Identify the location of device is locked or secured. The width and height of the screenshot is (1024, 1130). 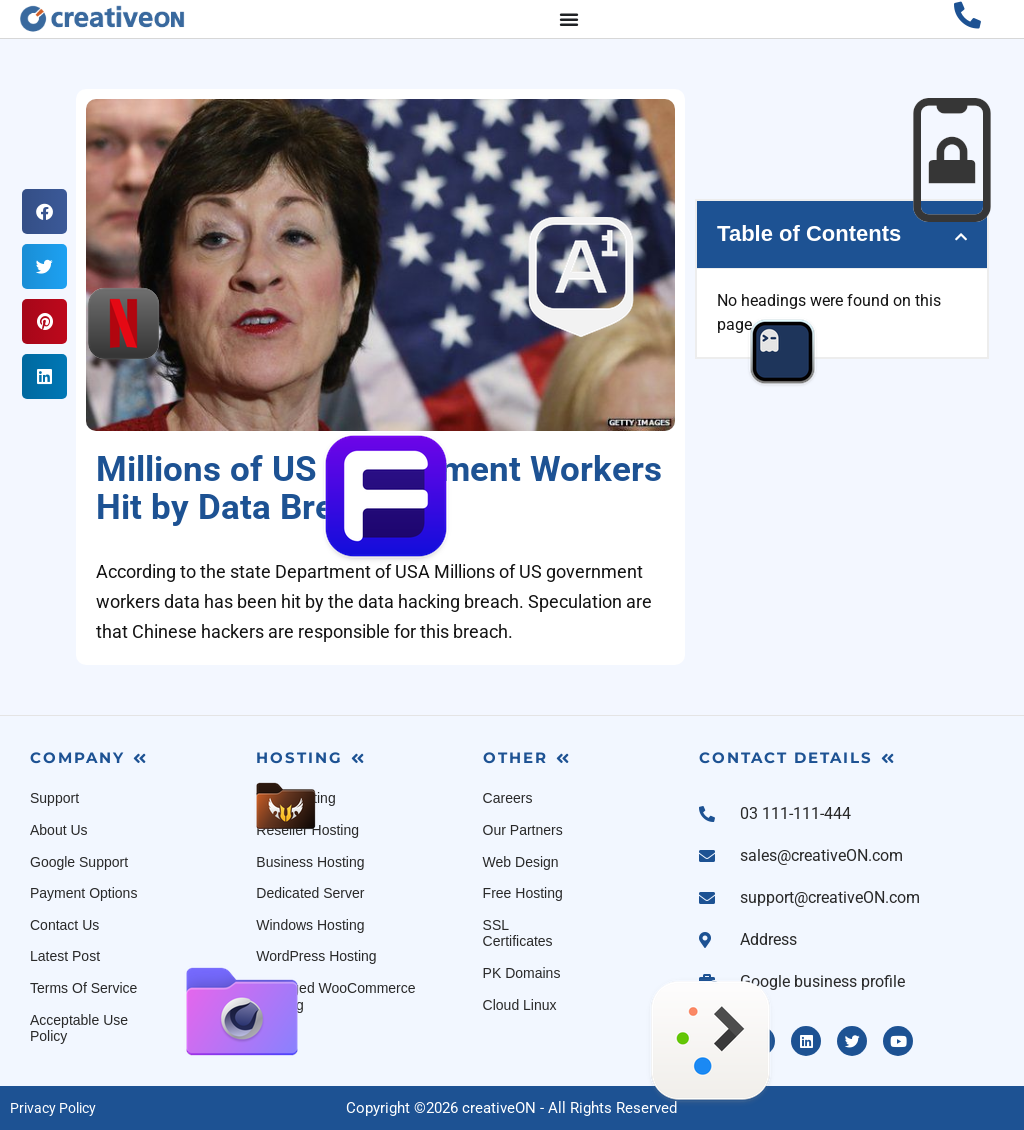
(952, 160).